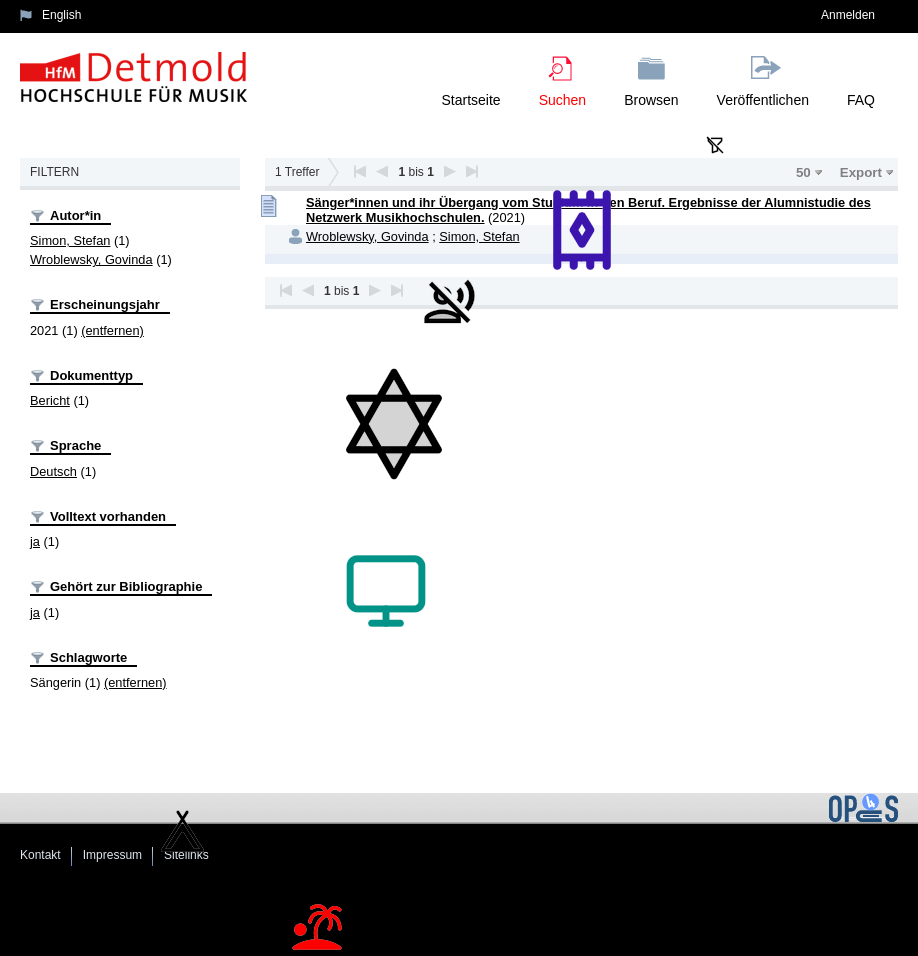 Image resolution: width=918 pixels, height=956 pixels. What do you see at coordinates (582, 230) in the screenshot?
I see `view or manage home decor items` at bounding box center [582, 230].